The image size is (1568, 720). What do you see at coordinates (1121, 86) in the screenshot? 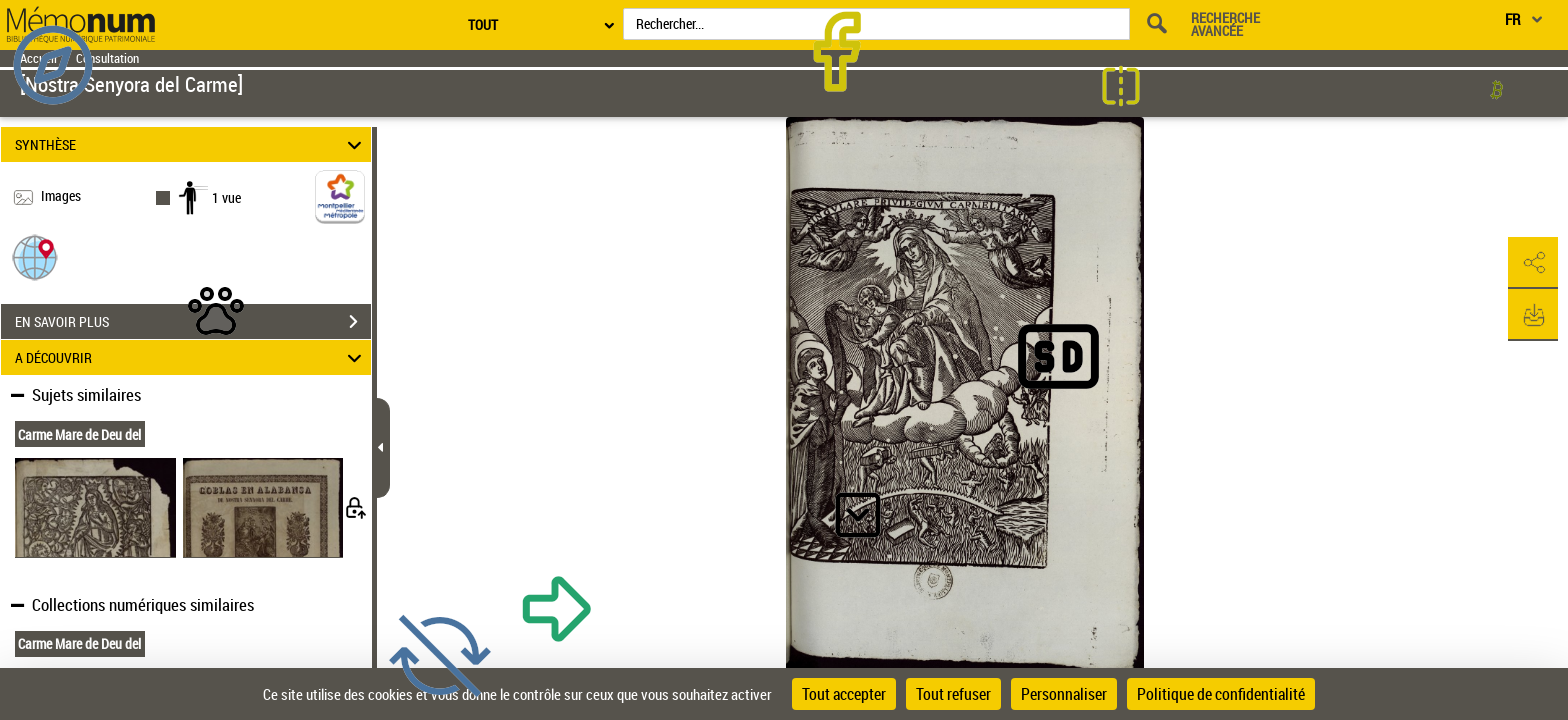
I see `flip image horizontally` at bounding box center [1121, 86].